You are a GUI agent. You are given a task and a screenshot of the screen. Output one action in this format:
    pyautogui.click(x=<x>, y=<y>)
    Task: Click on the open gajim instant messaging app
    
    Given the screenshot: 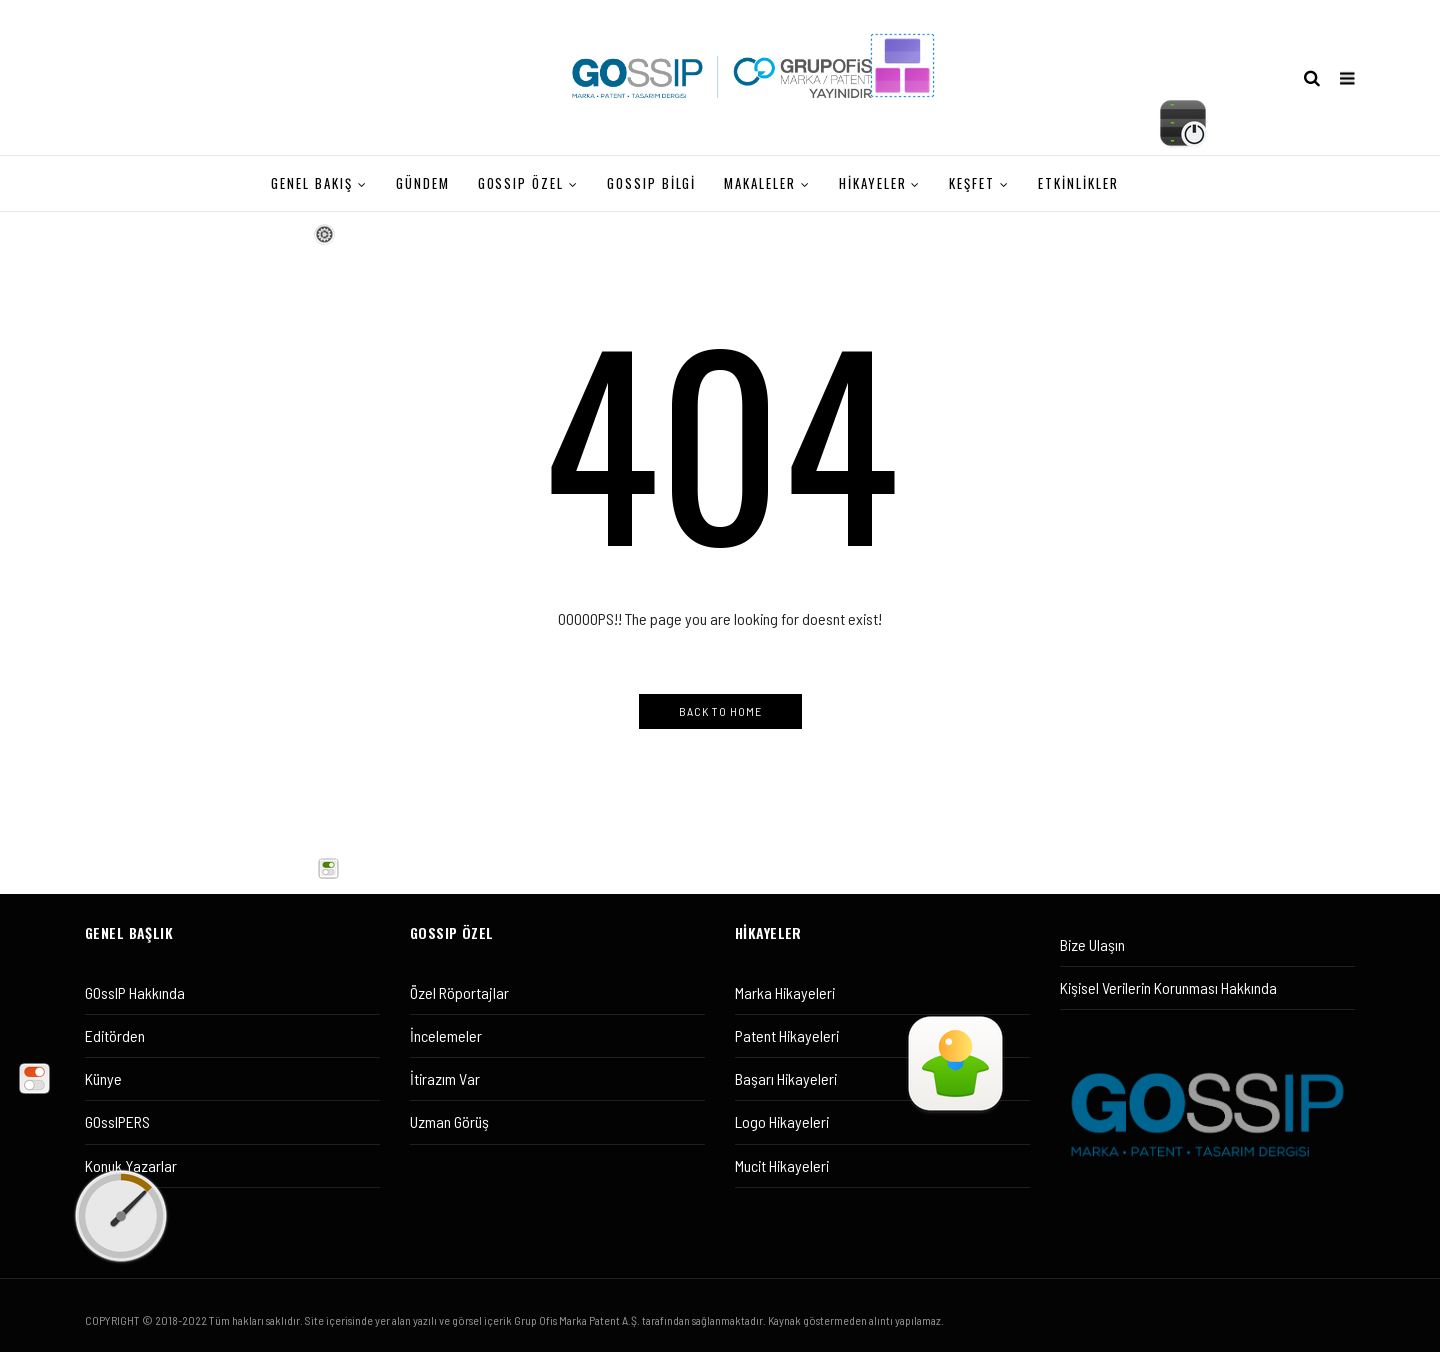 What is the action you would take?
    pyautogui.click(x=955, y=1063)
    